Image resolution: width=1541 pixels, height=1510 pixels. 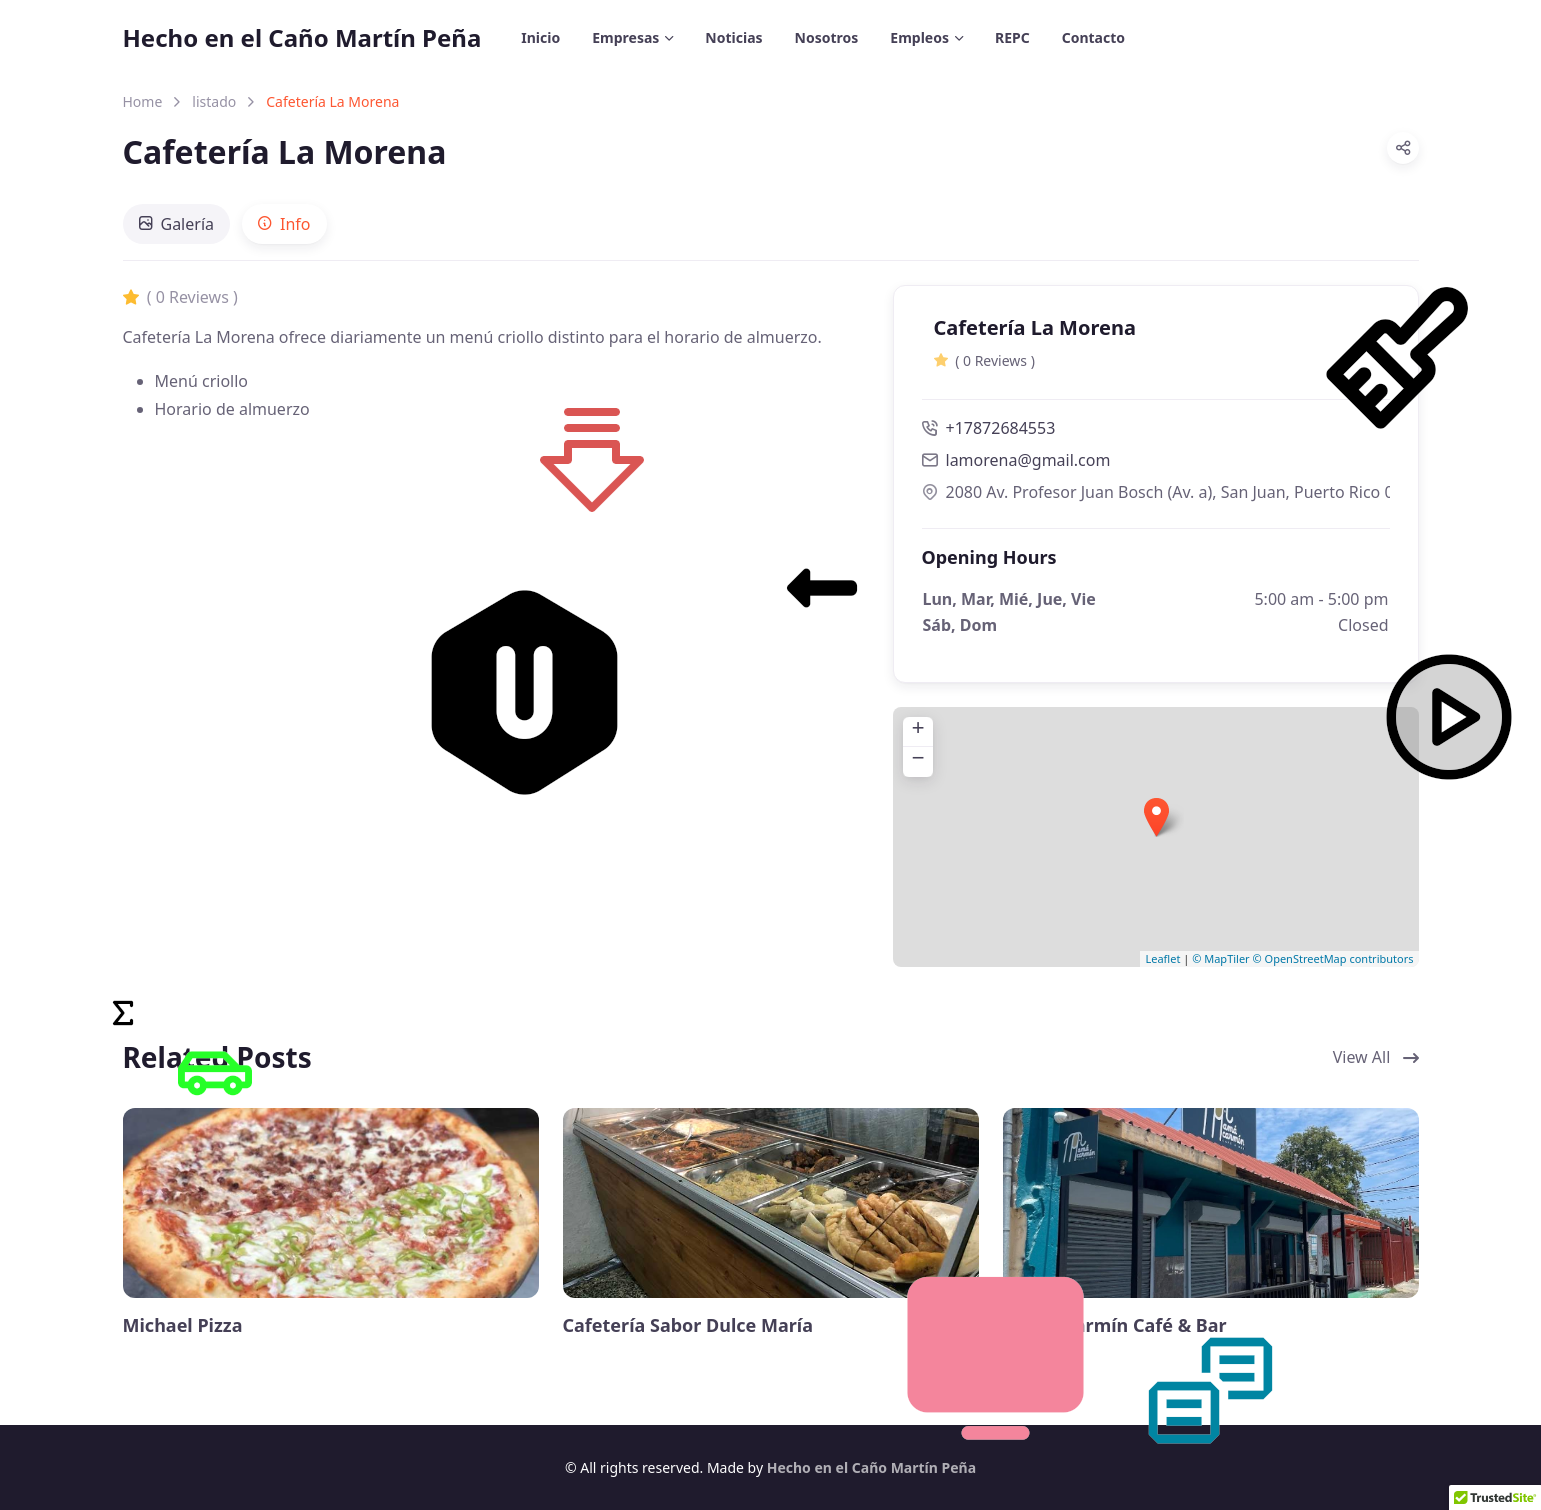 What do you see at coordinates (822, 588) in the screenshot?
I see `go back to previous screen` at bounding box center [822, 588].